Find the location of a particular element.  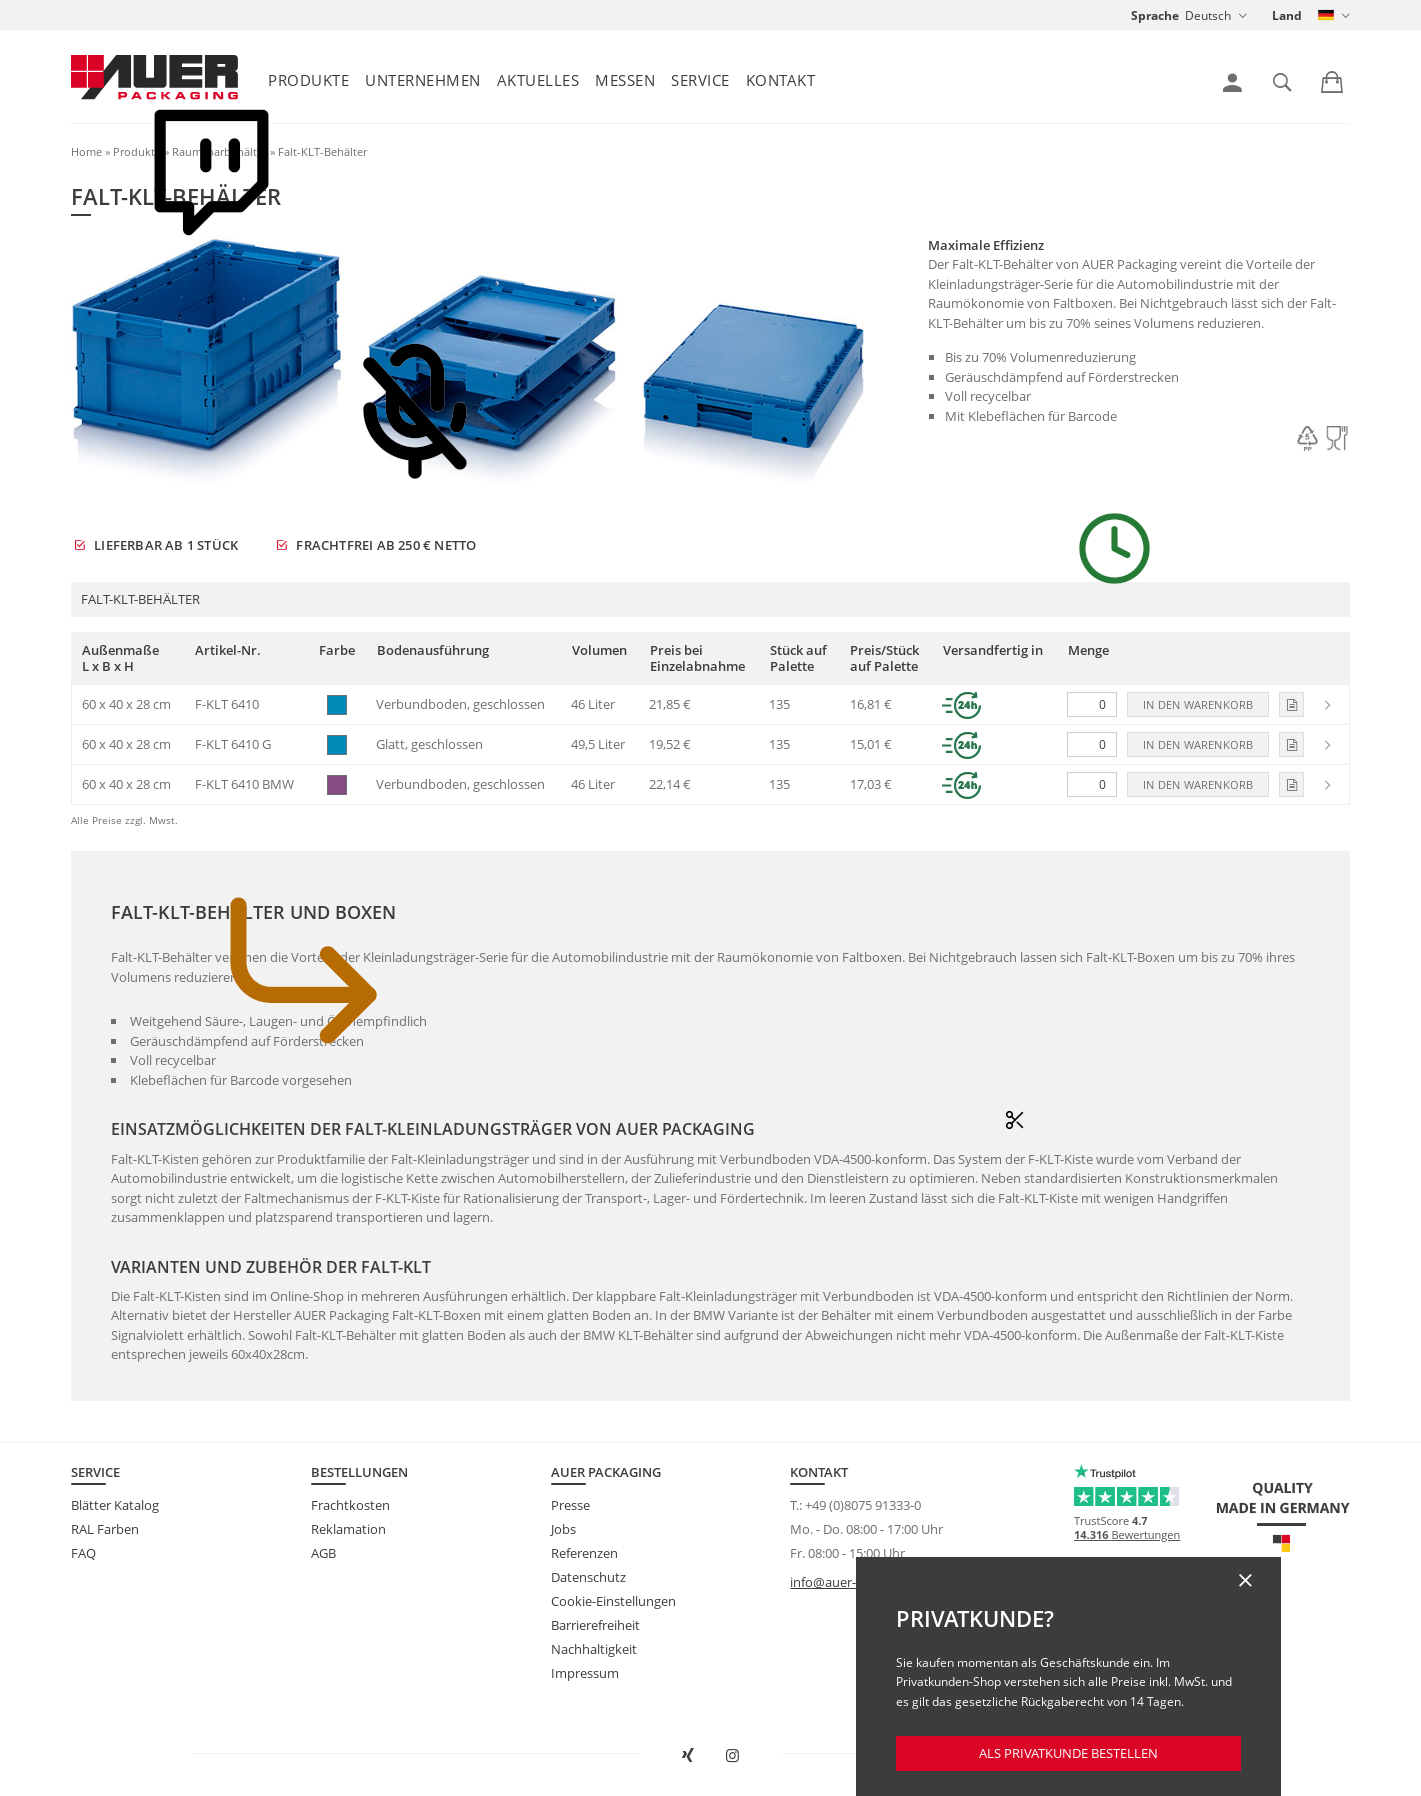

cut selected content is located at coordinates (1015, 1120).